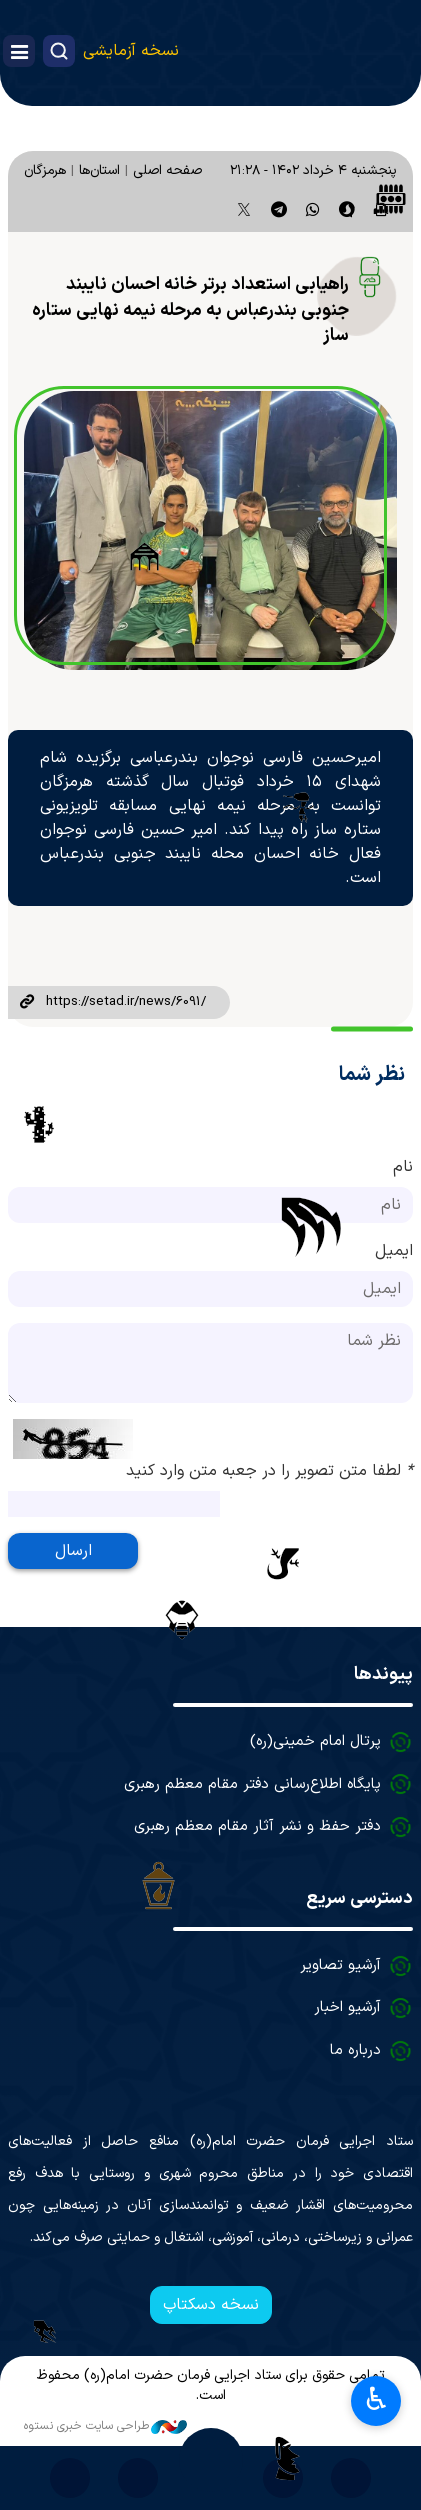 The image size is (421, 2510). I want to click on easter island moai statue icon, so click(287, 2458).